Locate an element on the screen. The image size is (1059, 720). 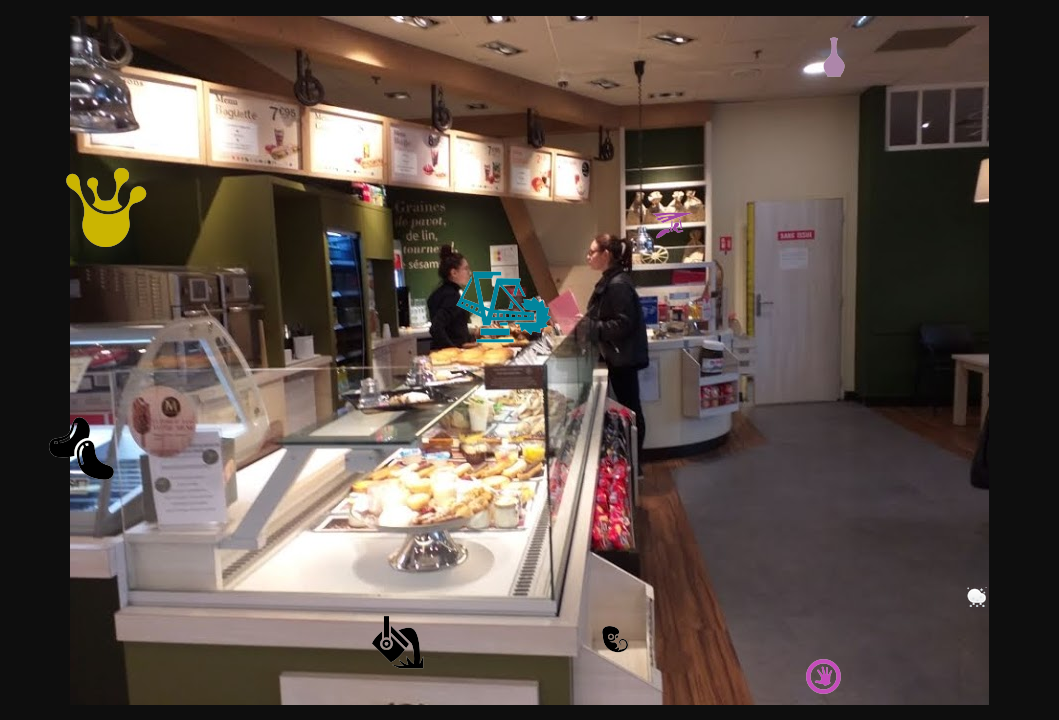
indicates an interactive or usable item is located at coordinates (823, 676).